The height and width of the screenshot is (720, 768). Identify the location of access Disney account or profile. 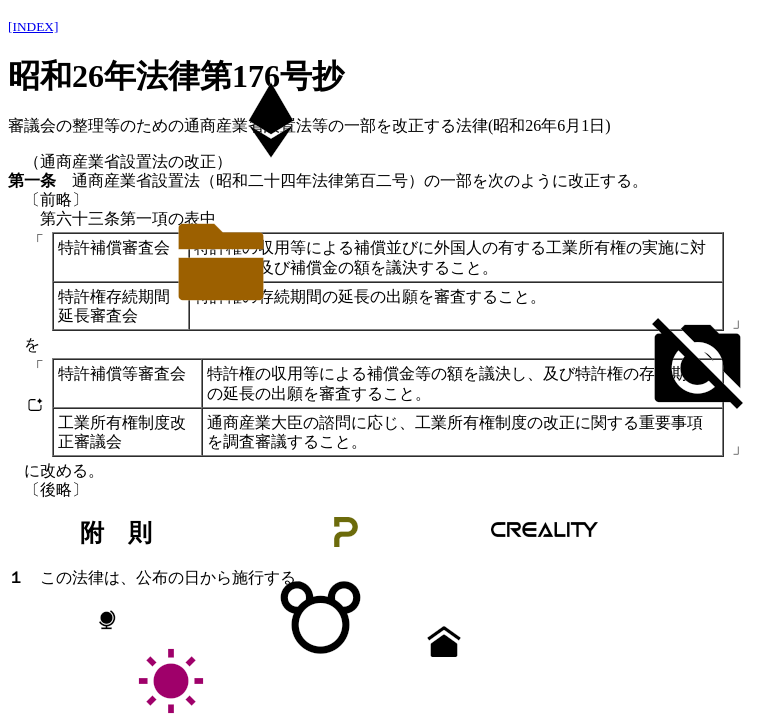
(320, 617).